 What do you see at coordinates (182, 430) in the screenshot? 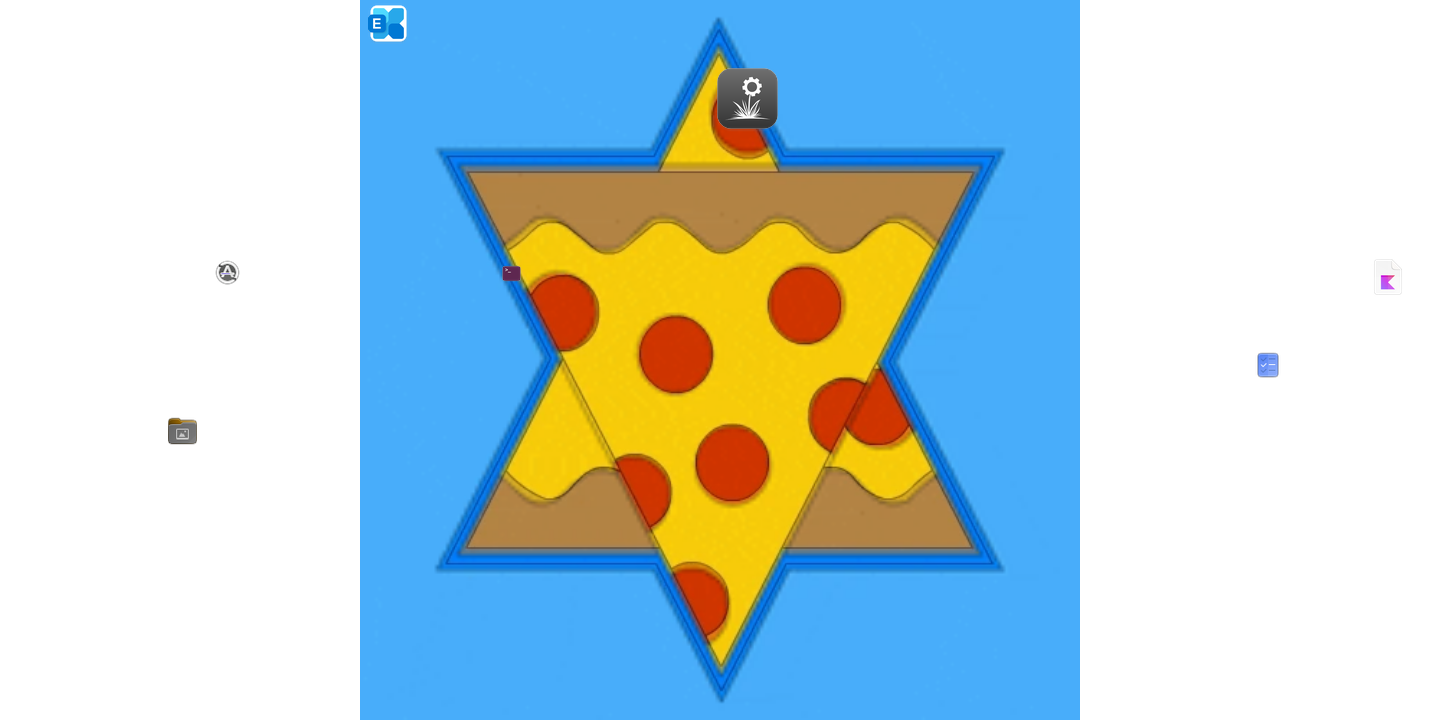
I see `open your pictures folder` at bounding box center [182, 430].